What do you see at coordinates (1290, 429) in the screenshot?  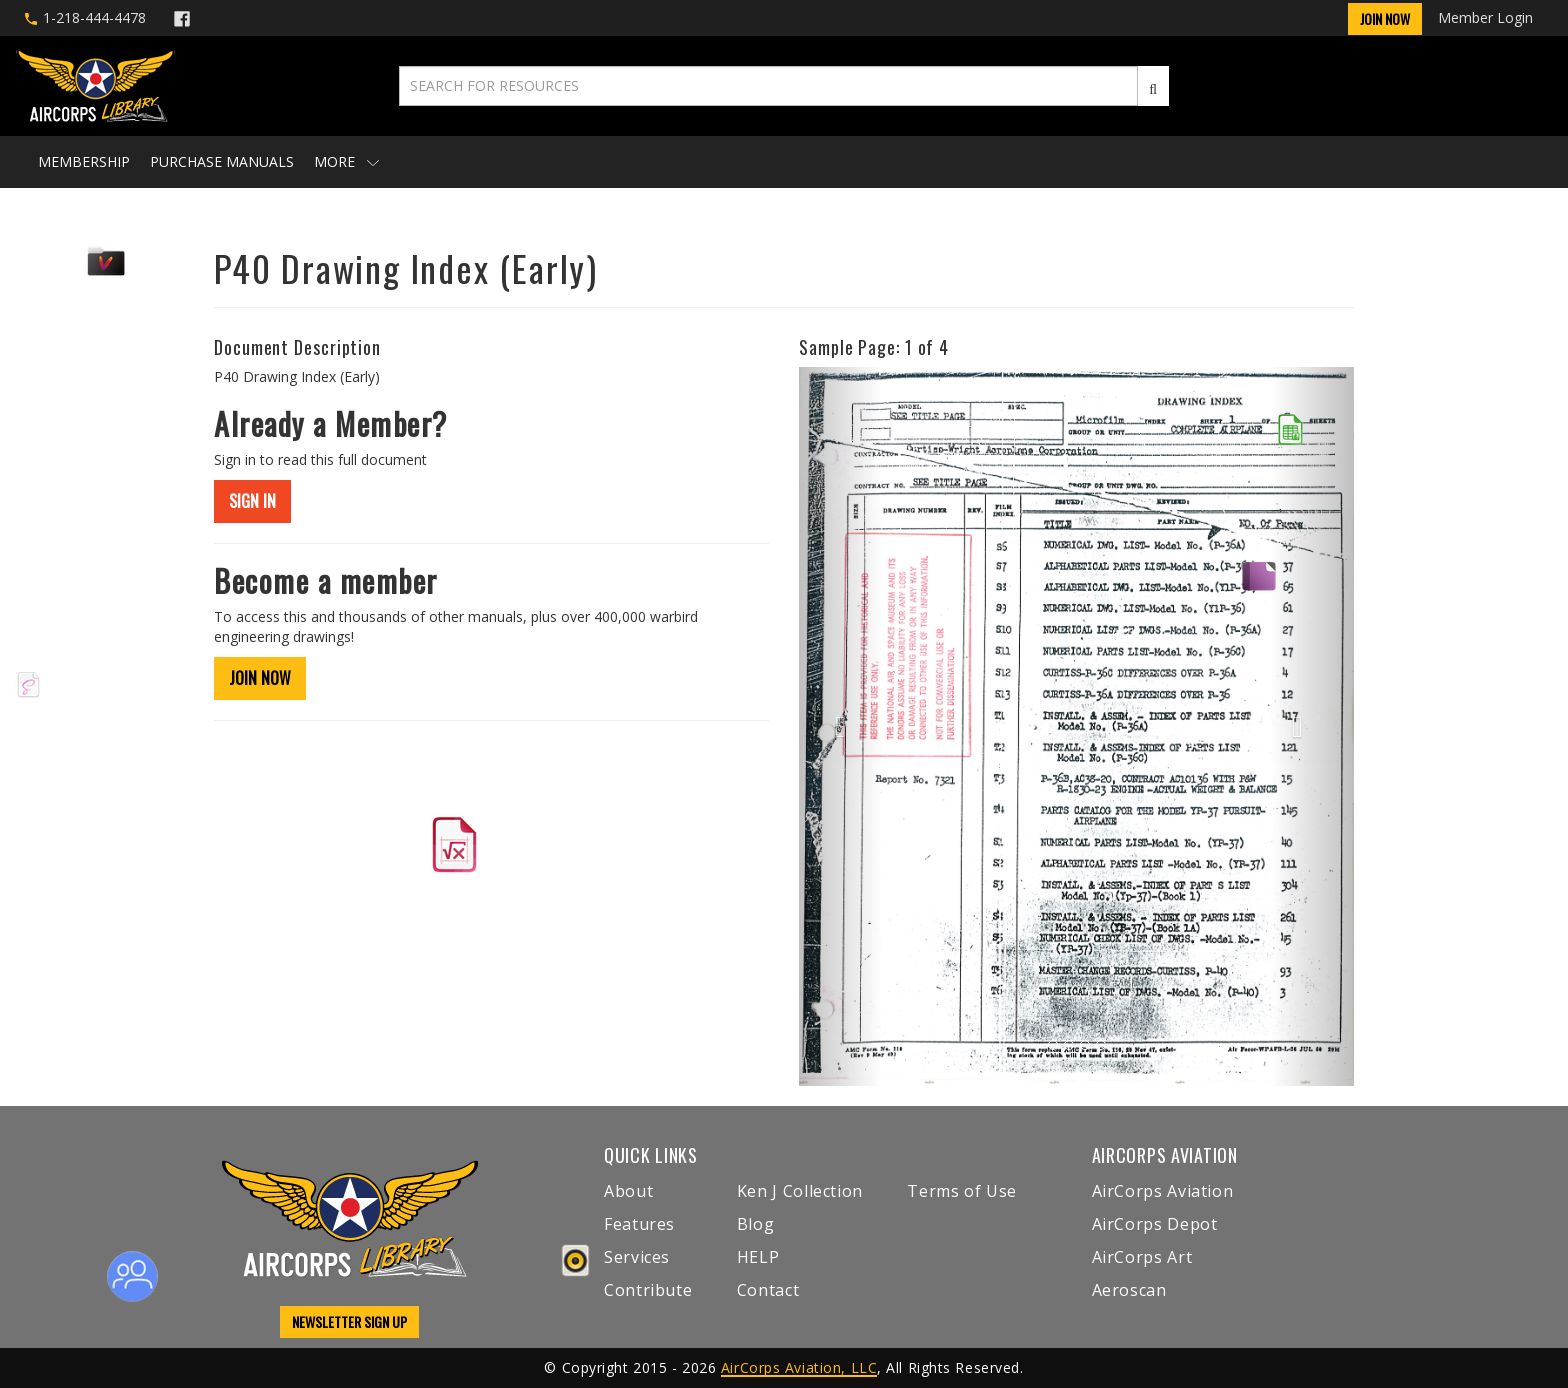 I see `open a spreadsheet template file` at bounding box center [1290, 429].